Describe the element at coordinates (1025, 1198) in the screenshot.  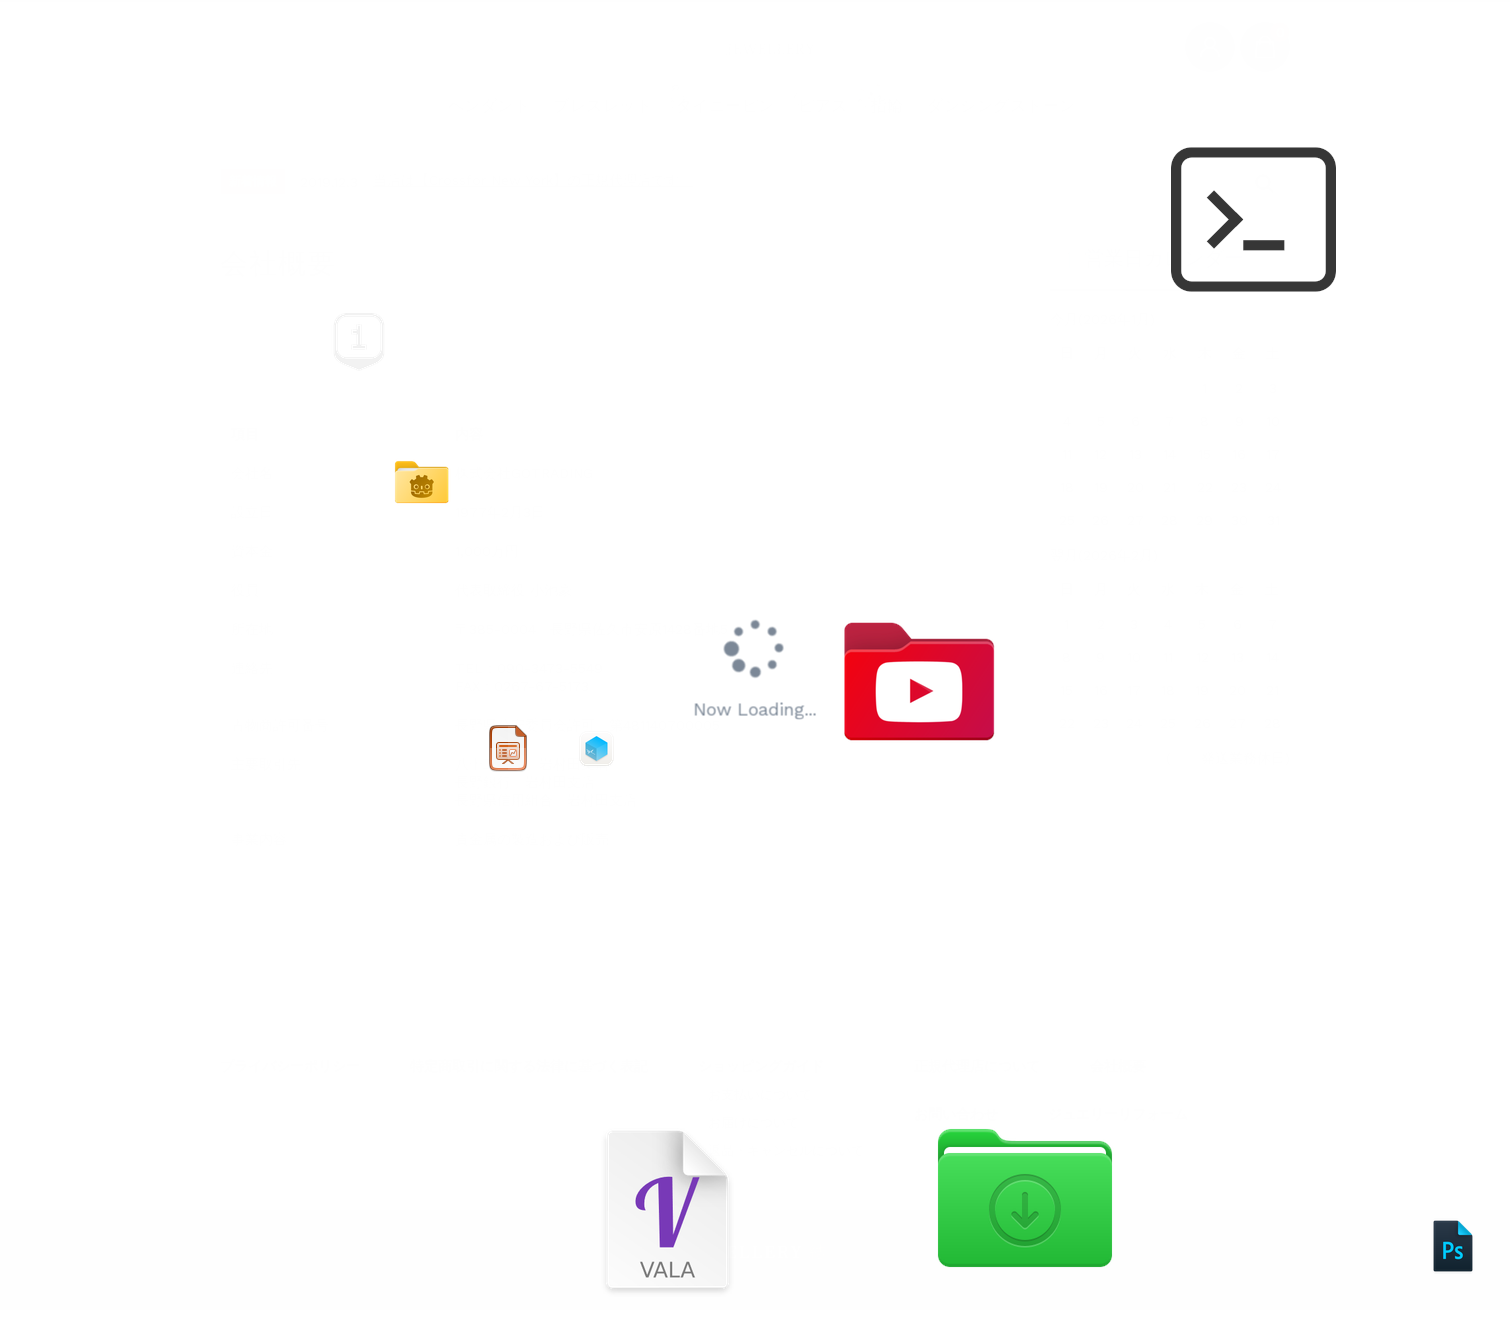
I see `open downloads folder` at that location.